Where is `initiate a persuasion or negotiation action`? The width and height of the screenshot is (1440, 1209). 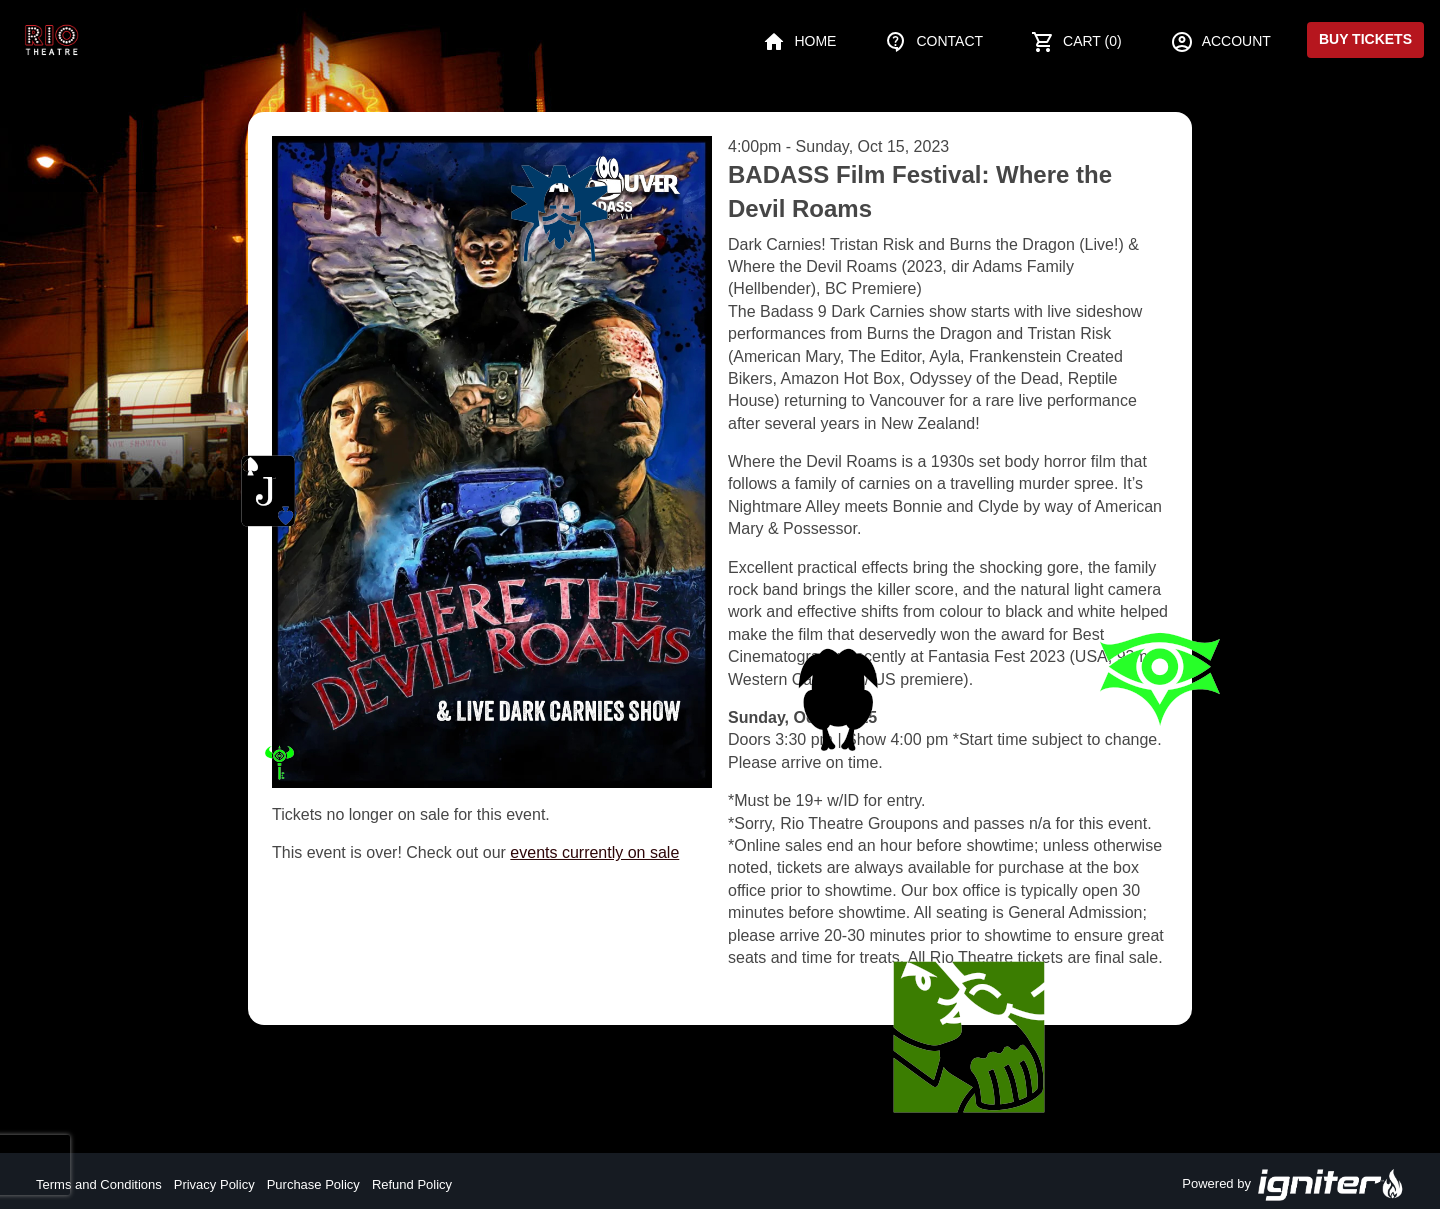
initiate a persuasion or negotiation action is located at coordinates (969, 1037).